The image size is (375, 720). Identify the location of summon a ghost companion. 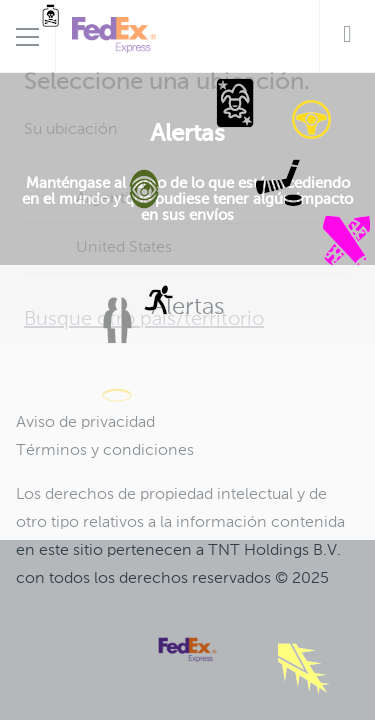
(118, 320).